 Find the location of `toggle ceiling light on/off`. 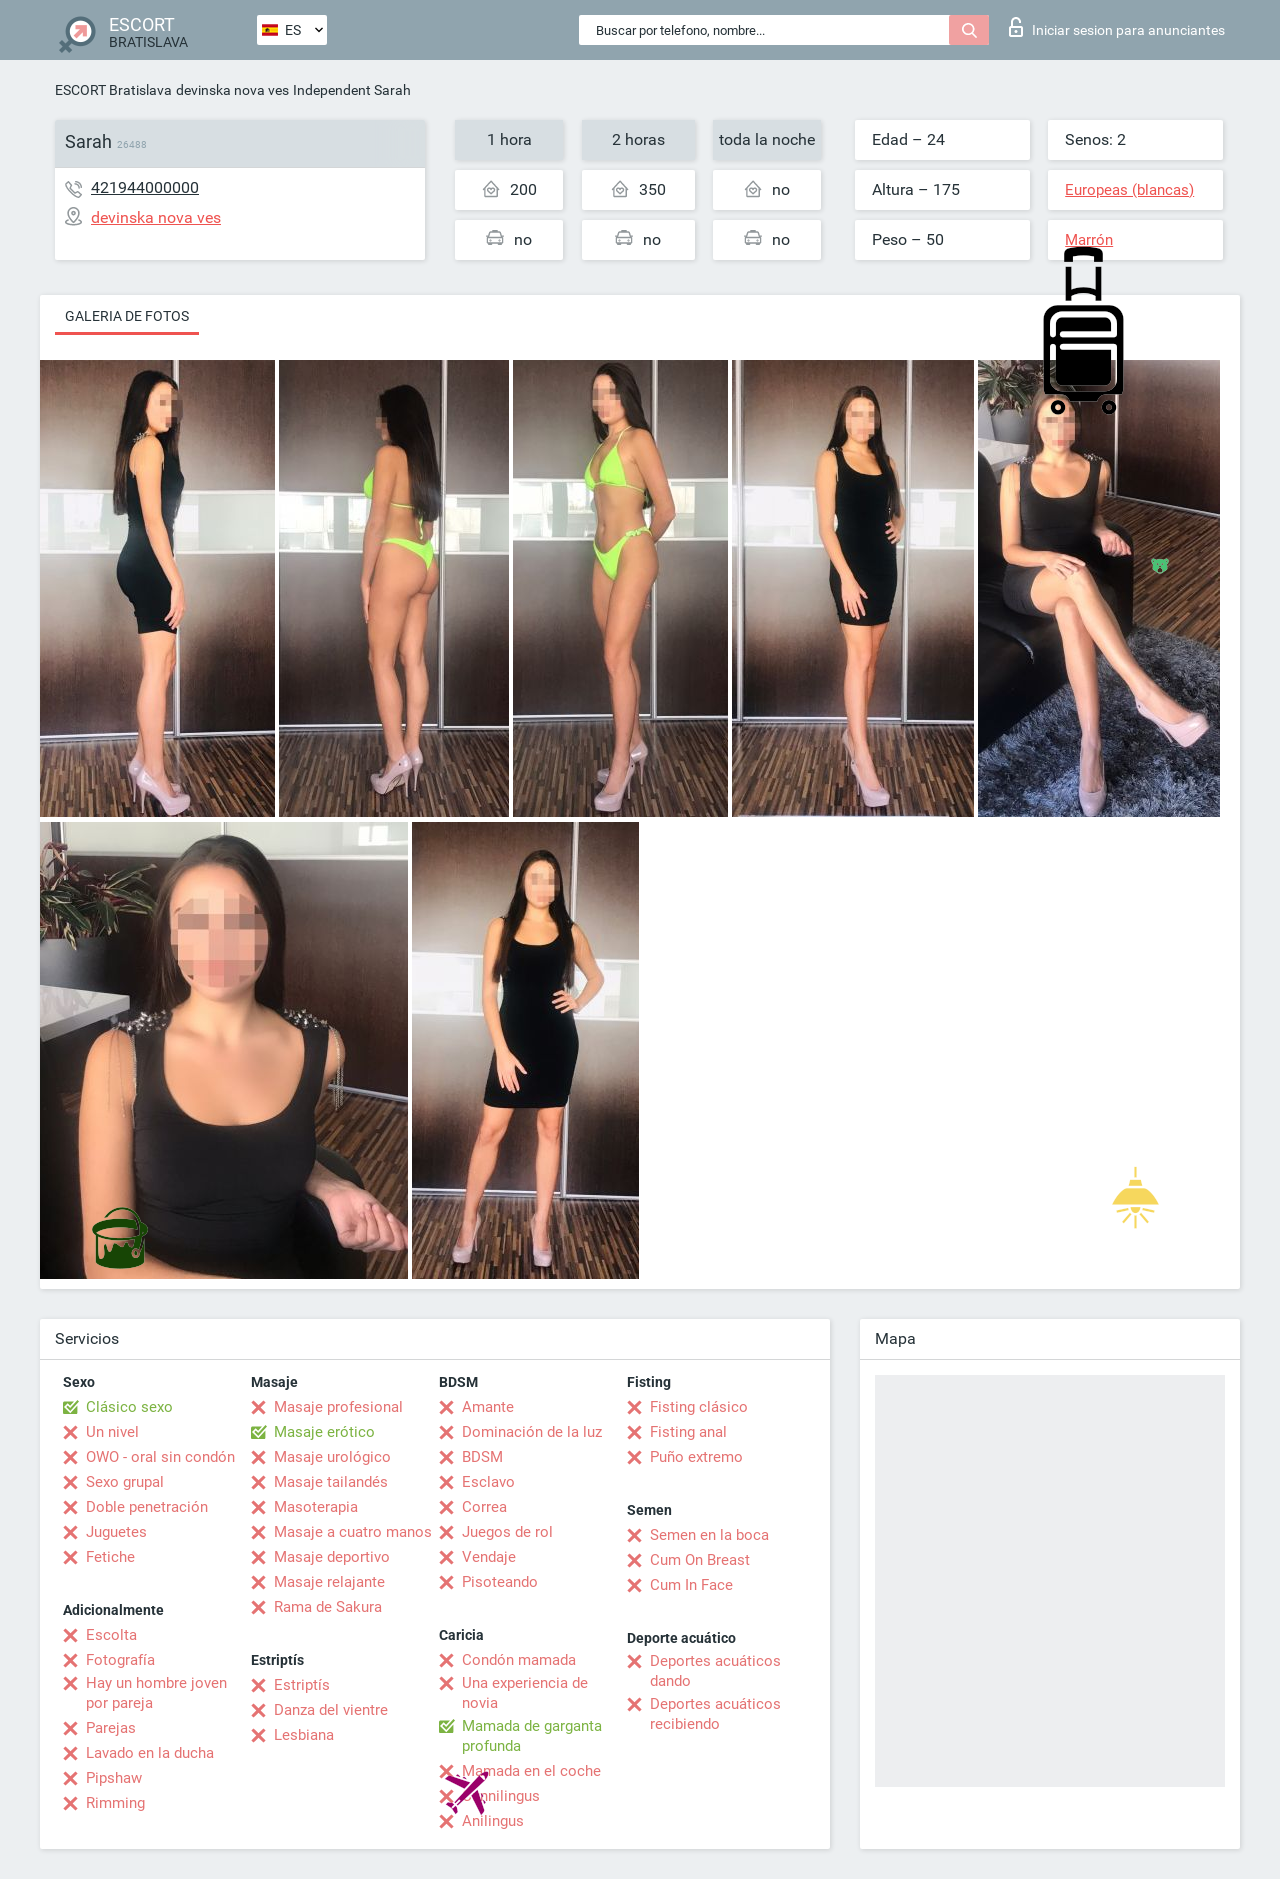

toggle ceiling light on/off is located at coordinates (1135, 1197).